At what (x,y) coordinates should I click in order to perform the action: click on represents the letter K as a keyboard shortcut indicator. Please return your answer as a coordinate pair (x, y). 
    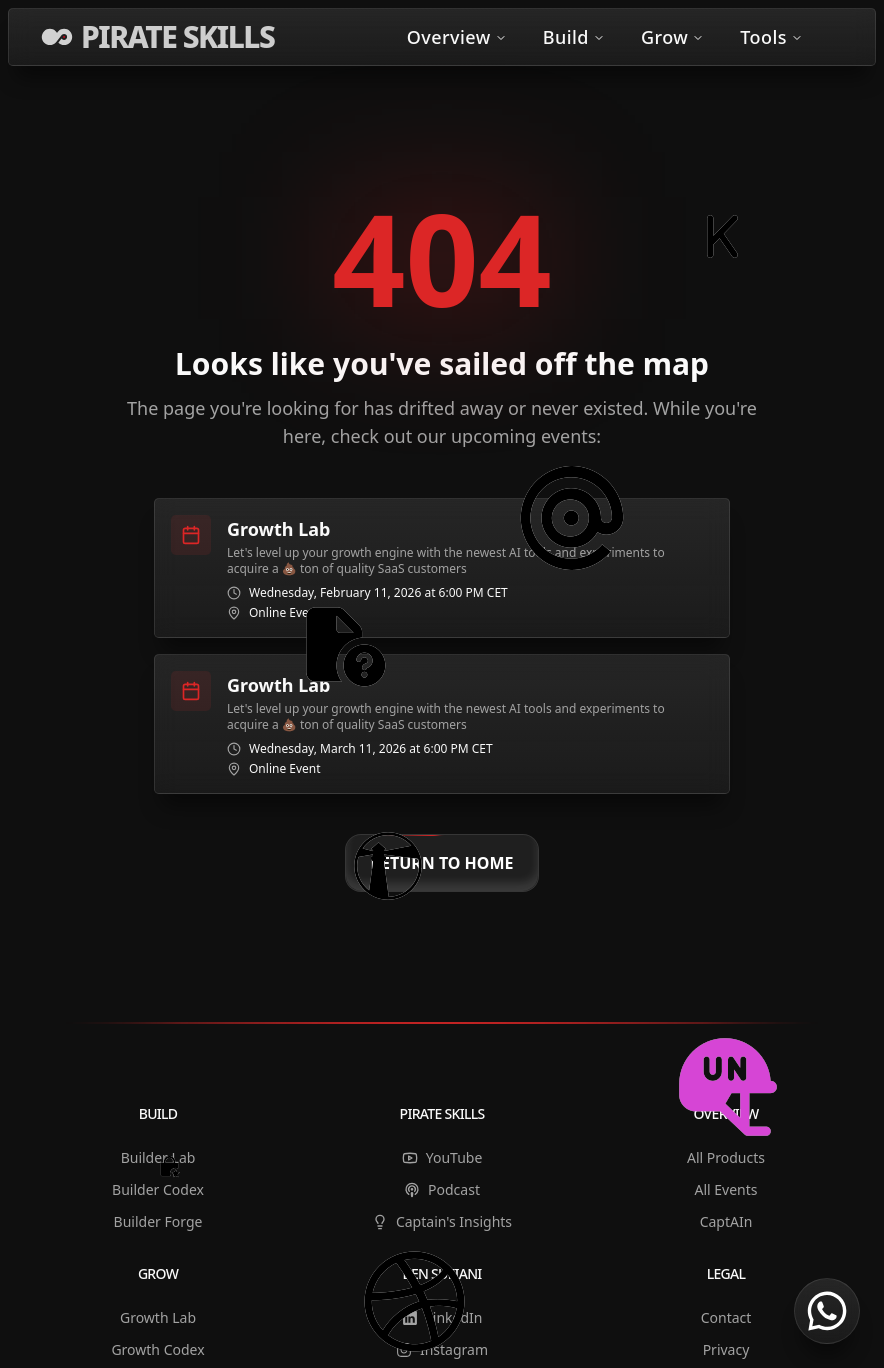
    Looking at the image, I should click on (722, 236).